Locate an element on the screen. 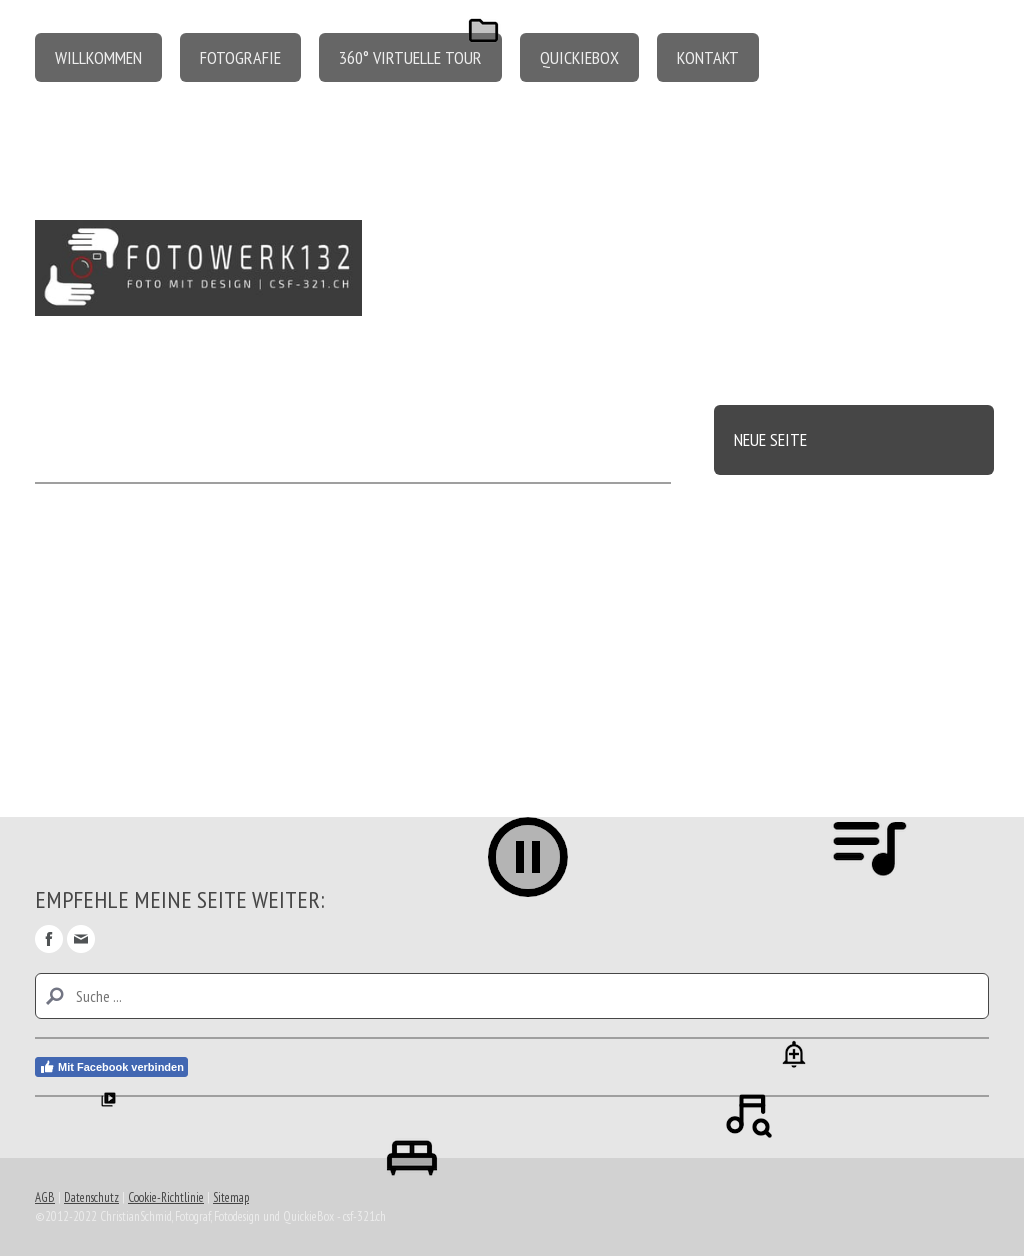  pause media playback is located at coordinates (528, 857).